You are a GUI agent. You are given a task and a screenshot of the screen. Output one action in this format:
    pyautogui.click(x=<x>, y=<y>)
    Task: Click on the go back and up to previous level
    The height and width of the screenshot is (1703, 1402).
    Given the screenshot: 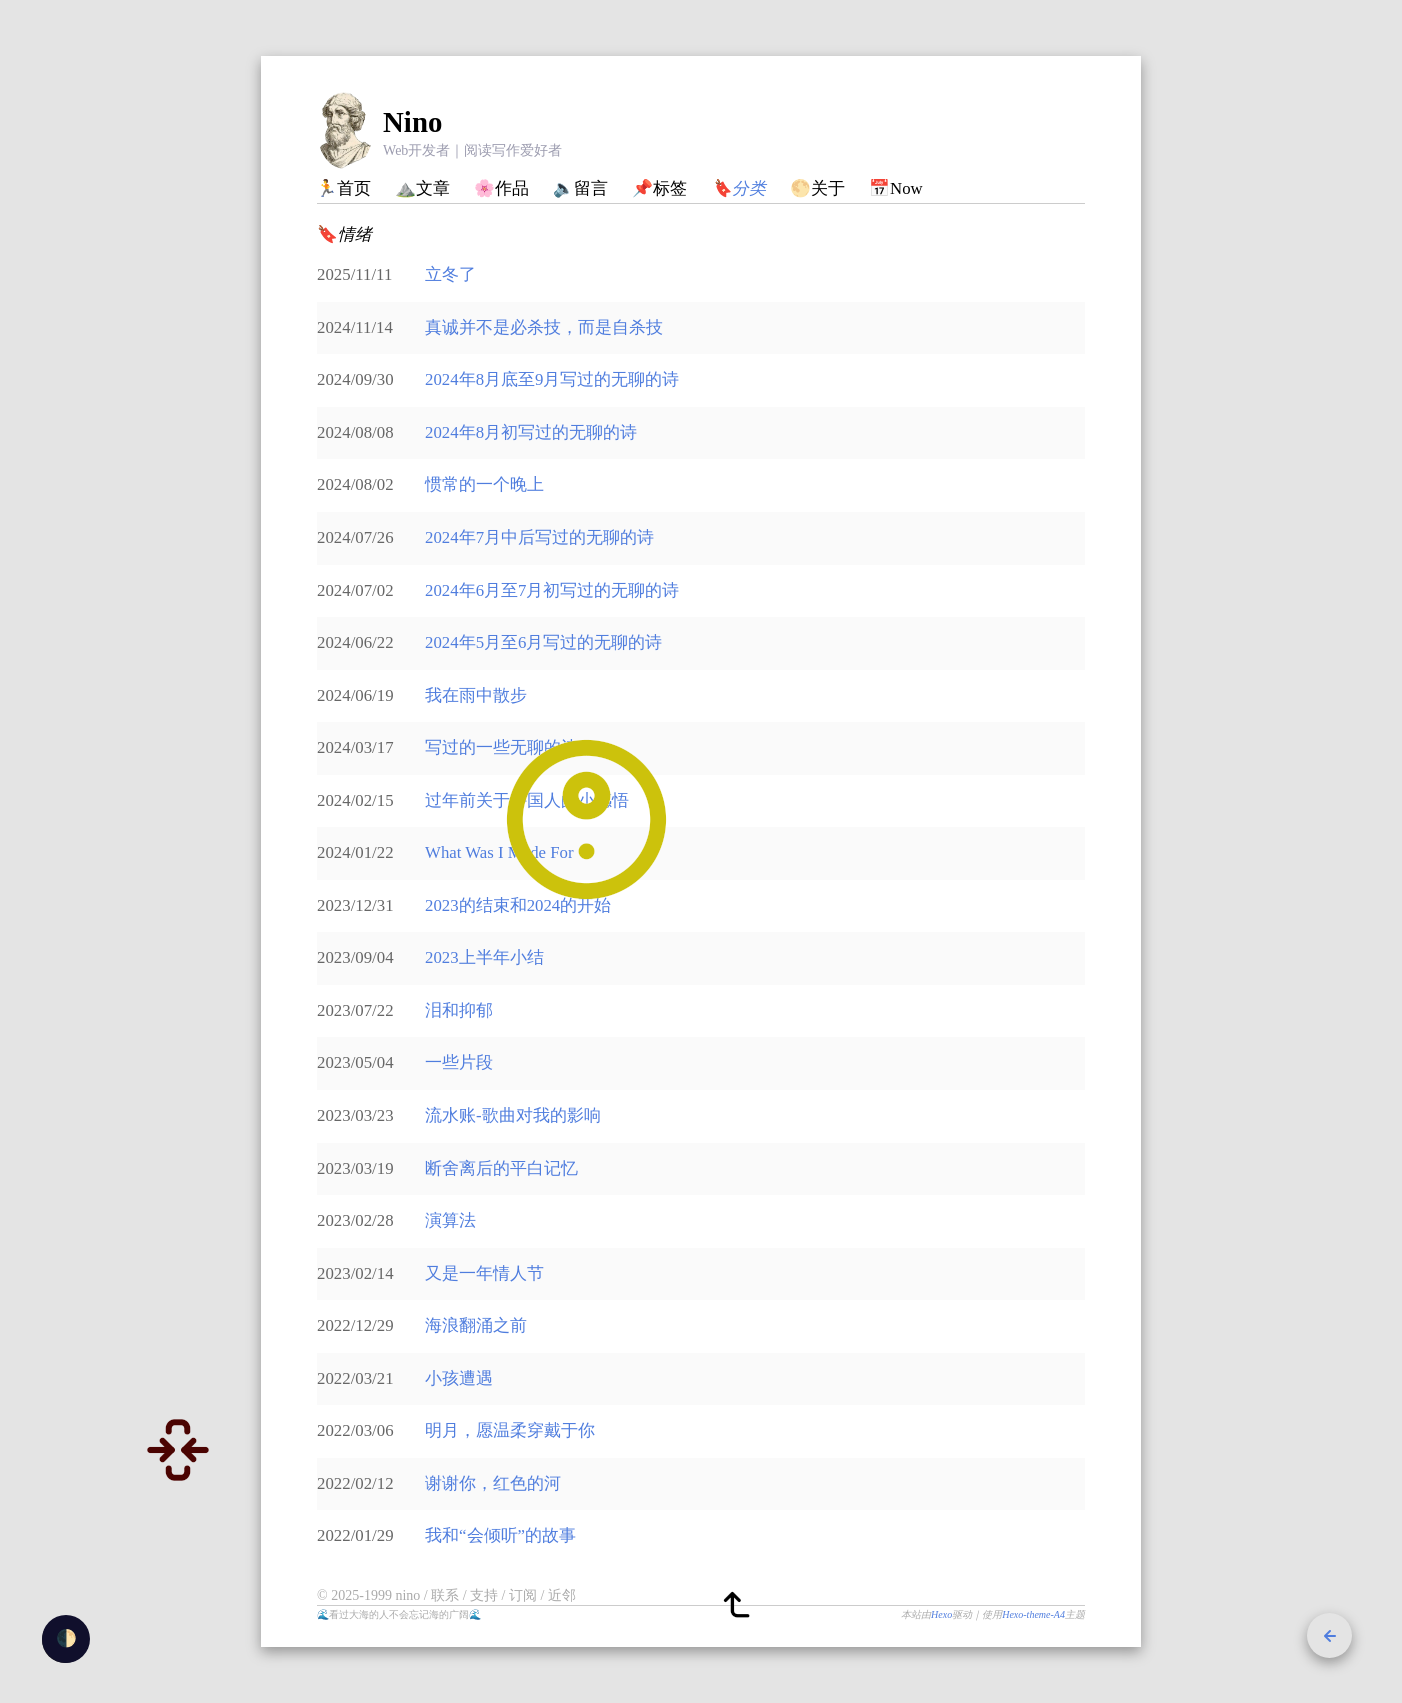 What is the action you would take?
    pyautogui.click(x=737, y=1605)
    